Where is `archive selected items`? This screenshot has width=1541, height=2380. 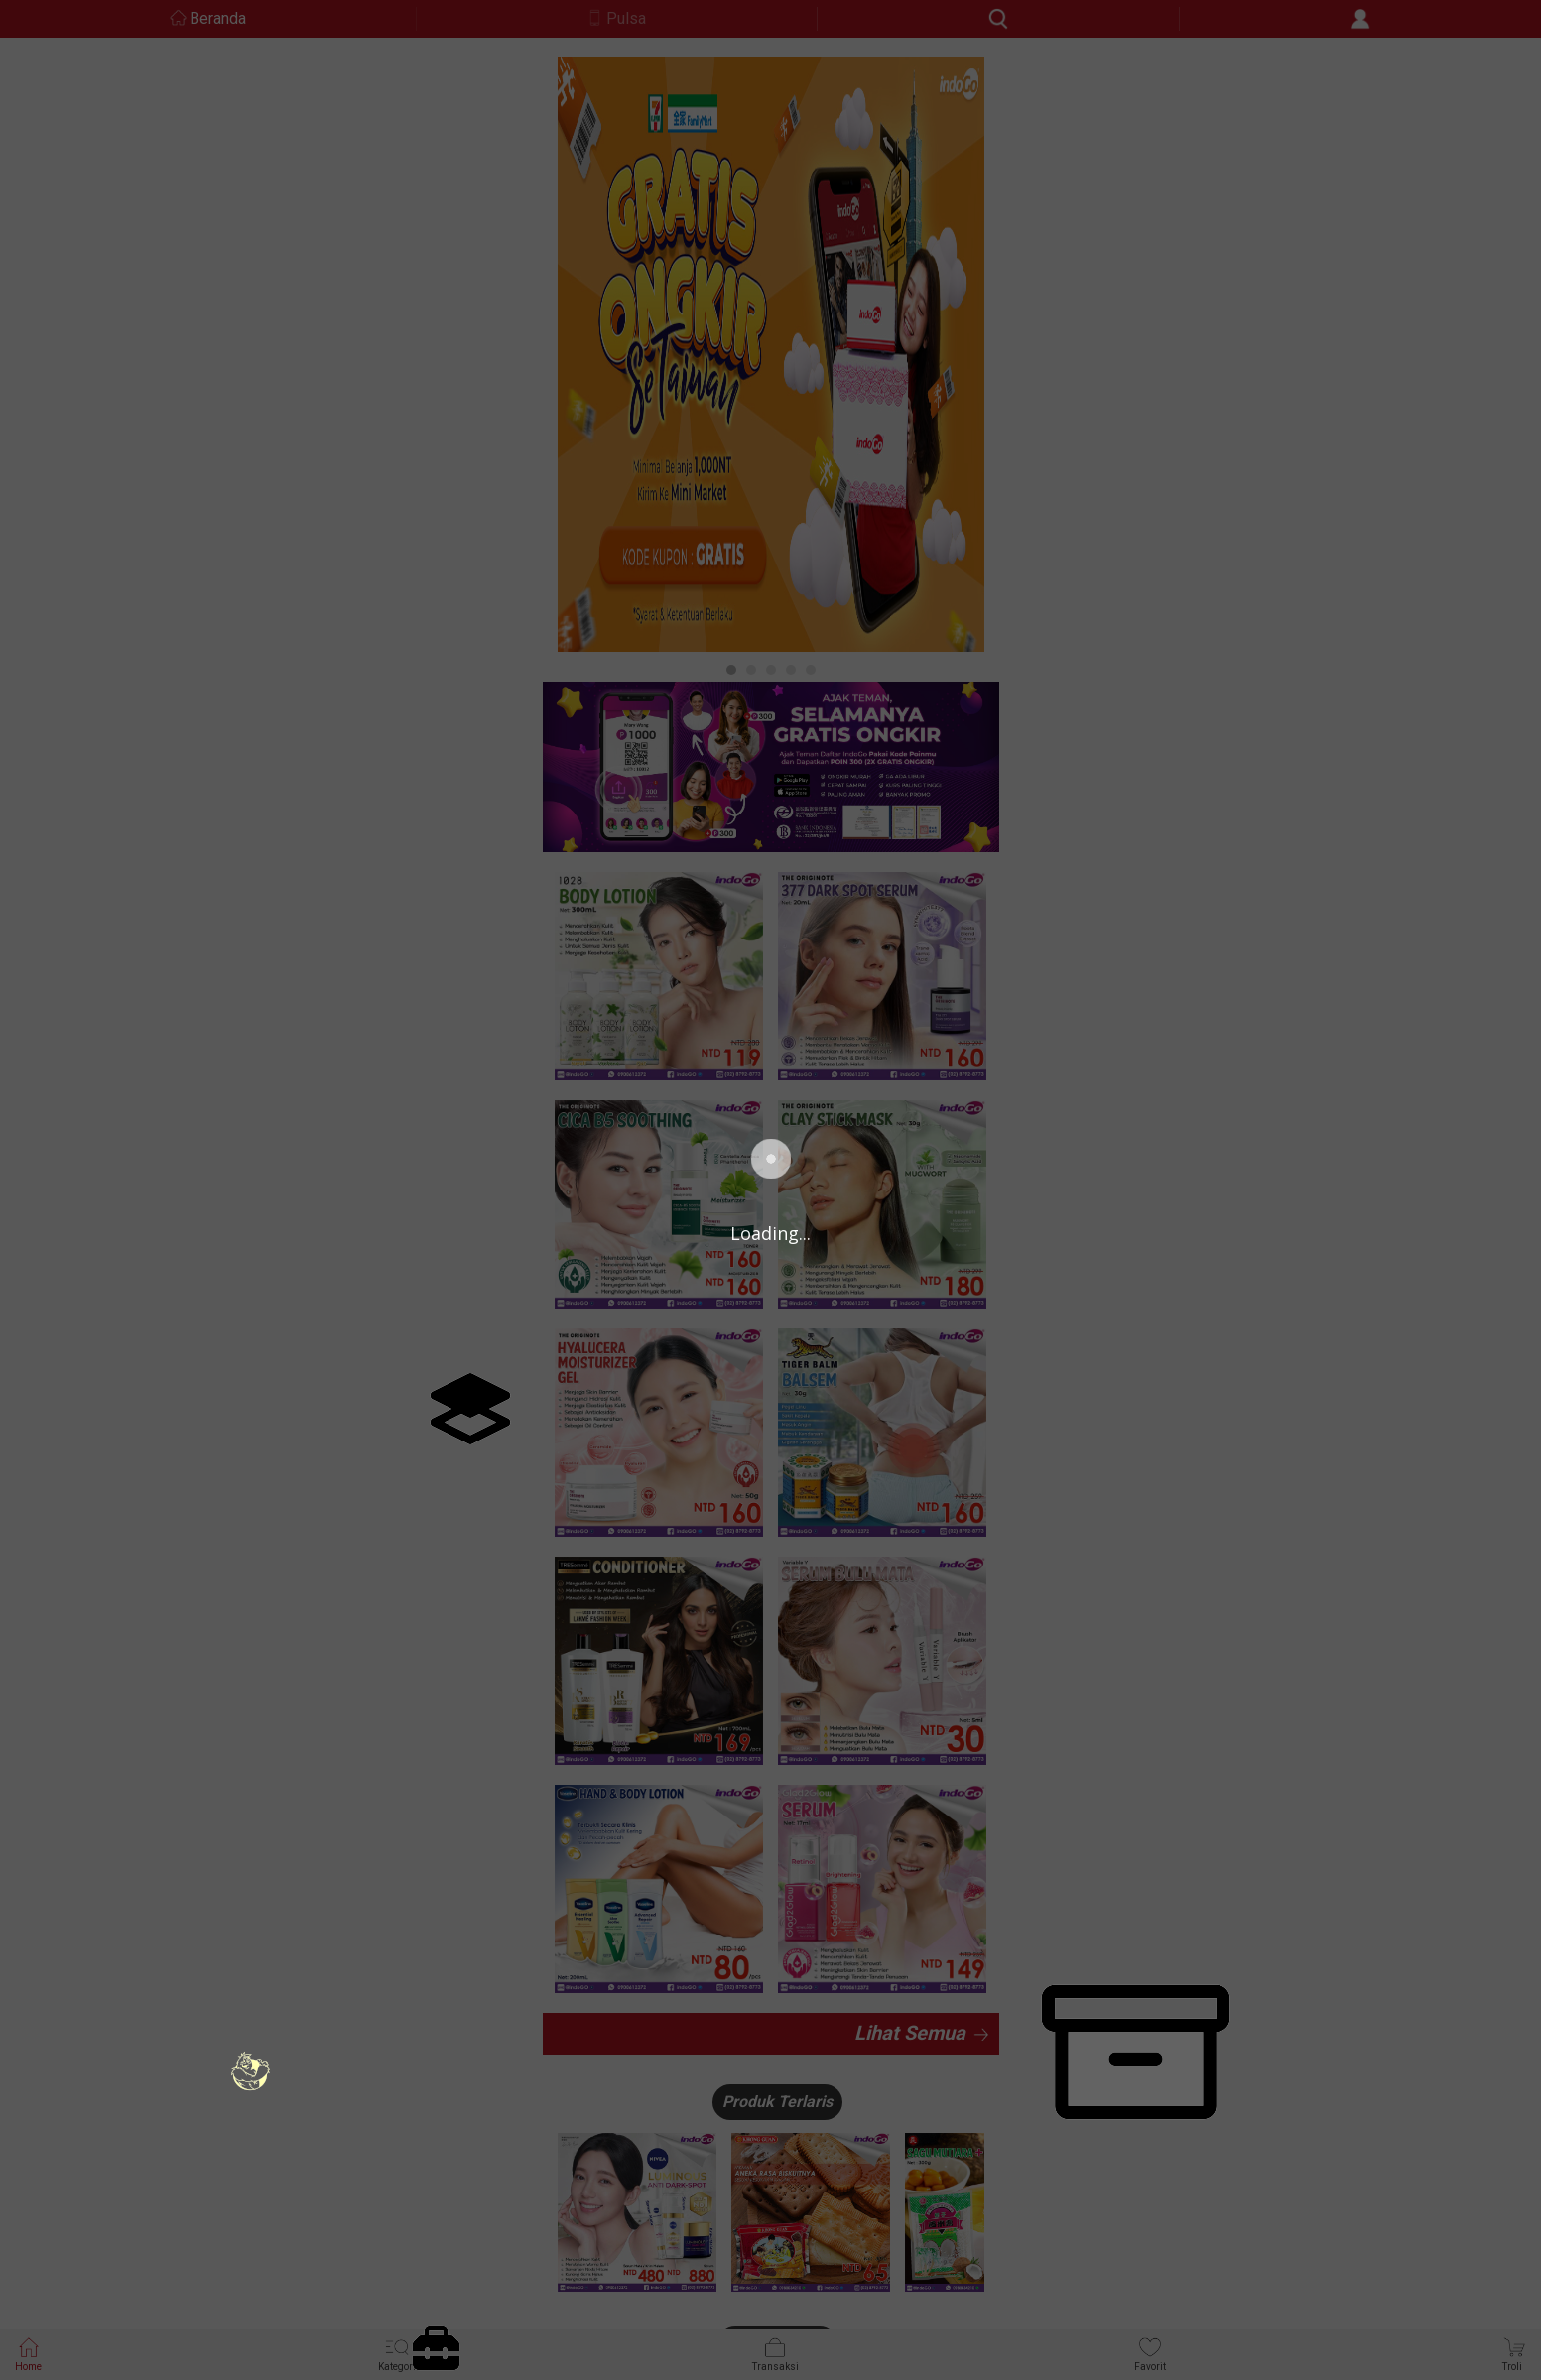
archive selected items is located at coordinates (1135, 2052).